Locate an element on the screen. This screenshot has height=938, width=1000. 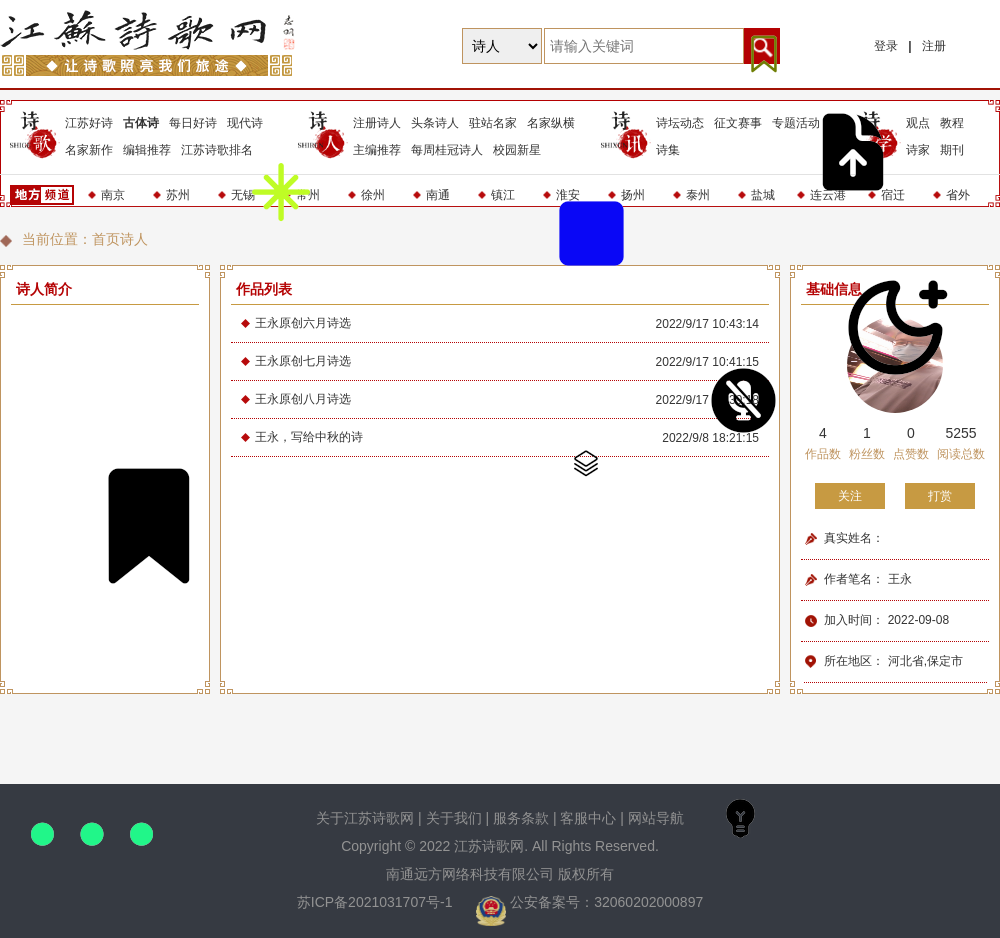
stop or halt media playback is located at coordinates (591, 233).